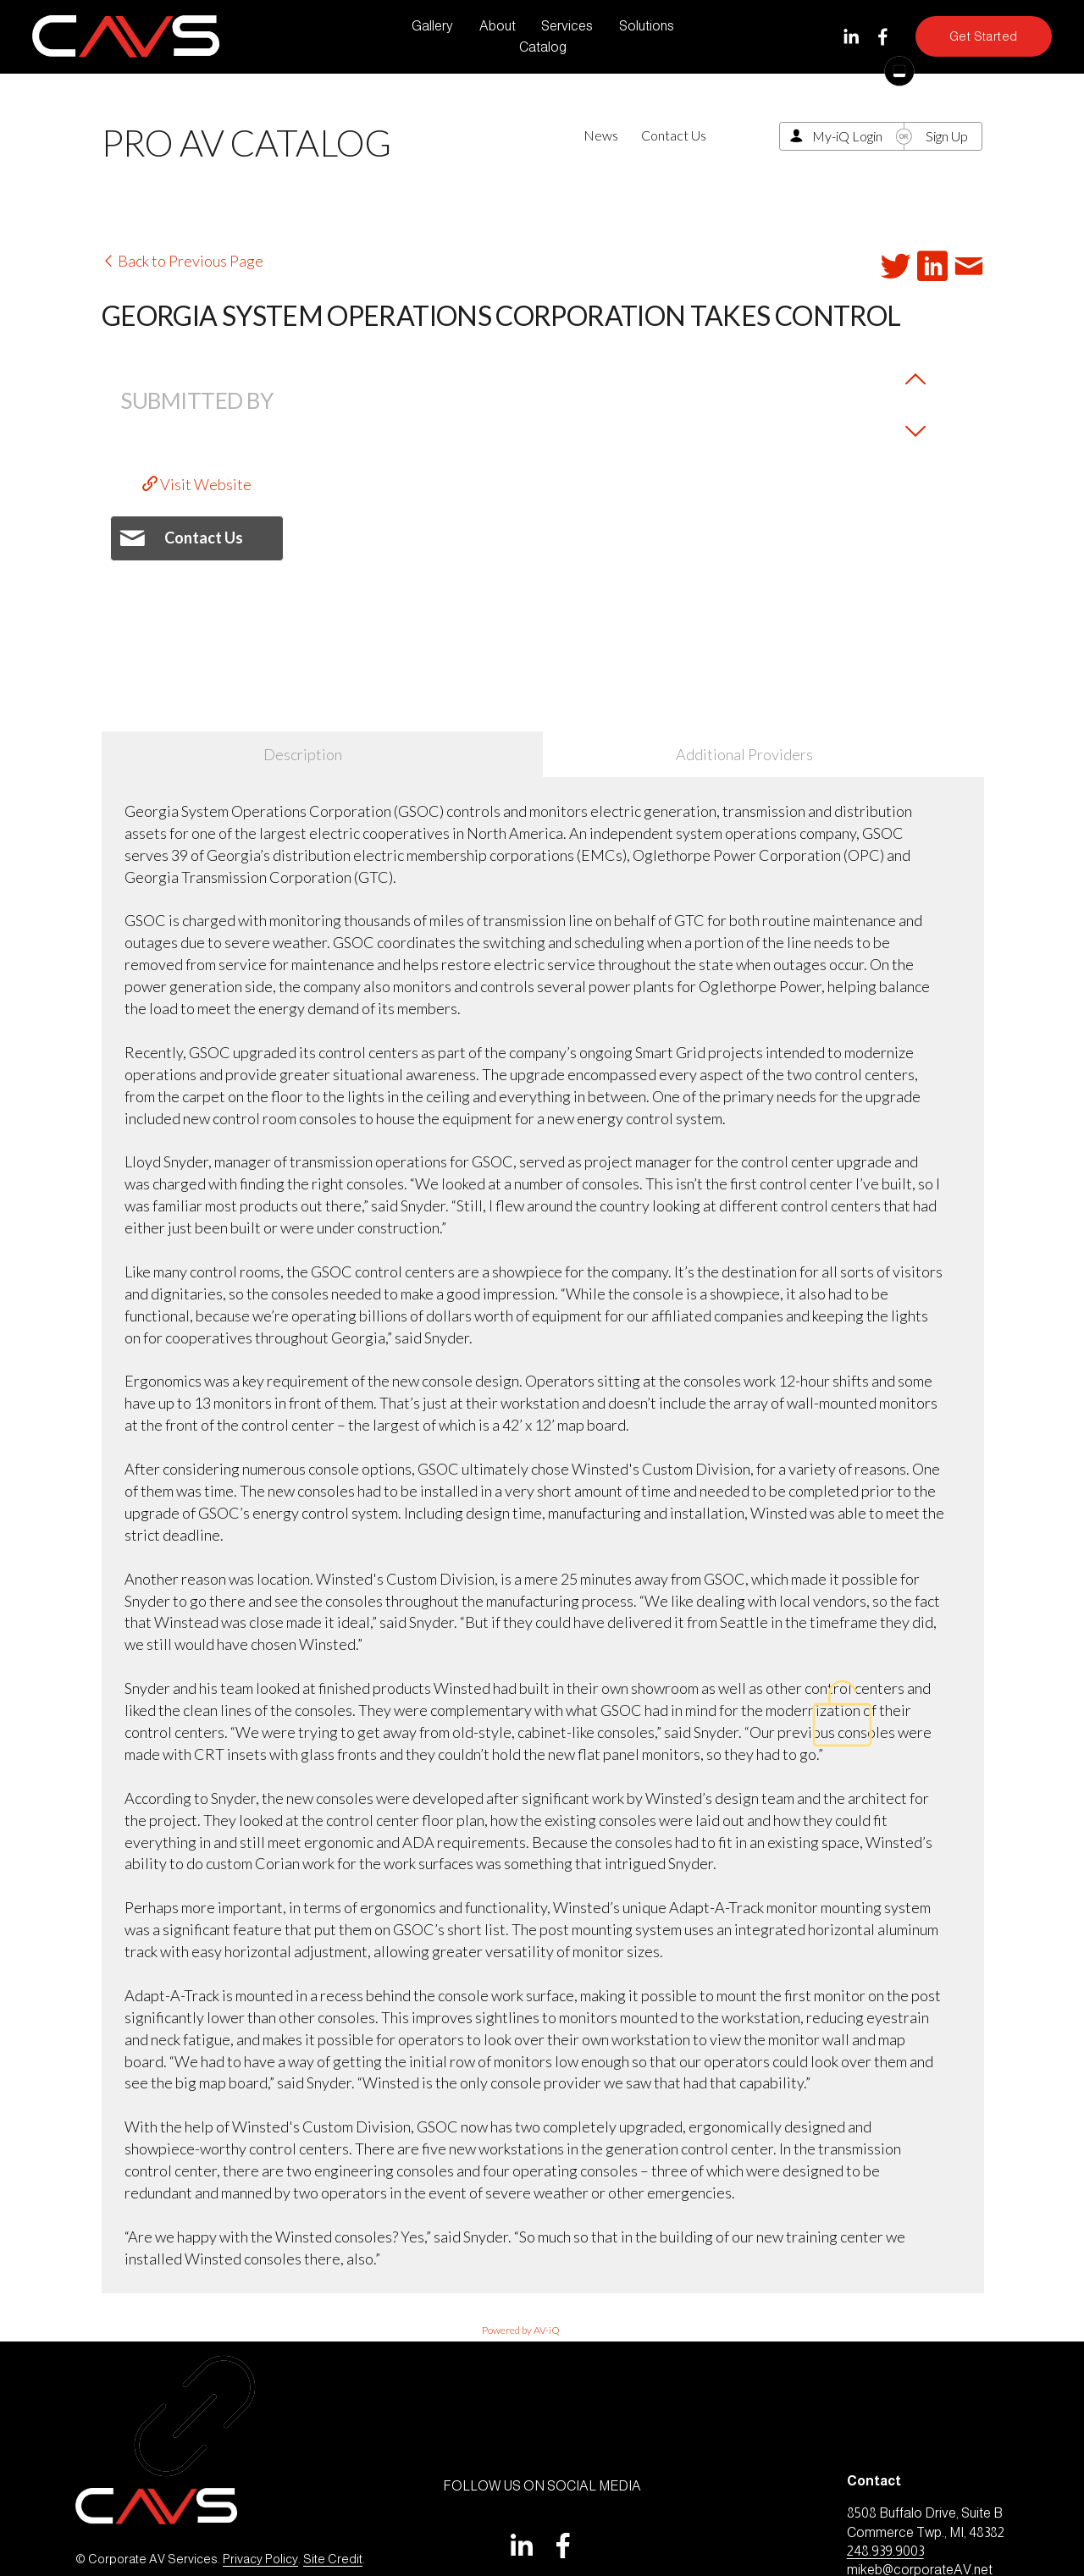 The height and width of the screenshot is (2576, 1084). What do you see at coordinates (195, 2416) in the screenshot?
I see `copy link to clipboard` at bounding box center [195, 2416].